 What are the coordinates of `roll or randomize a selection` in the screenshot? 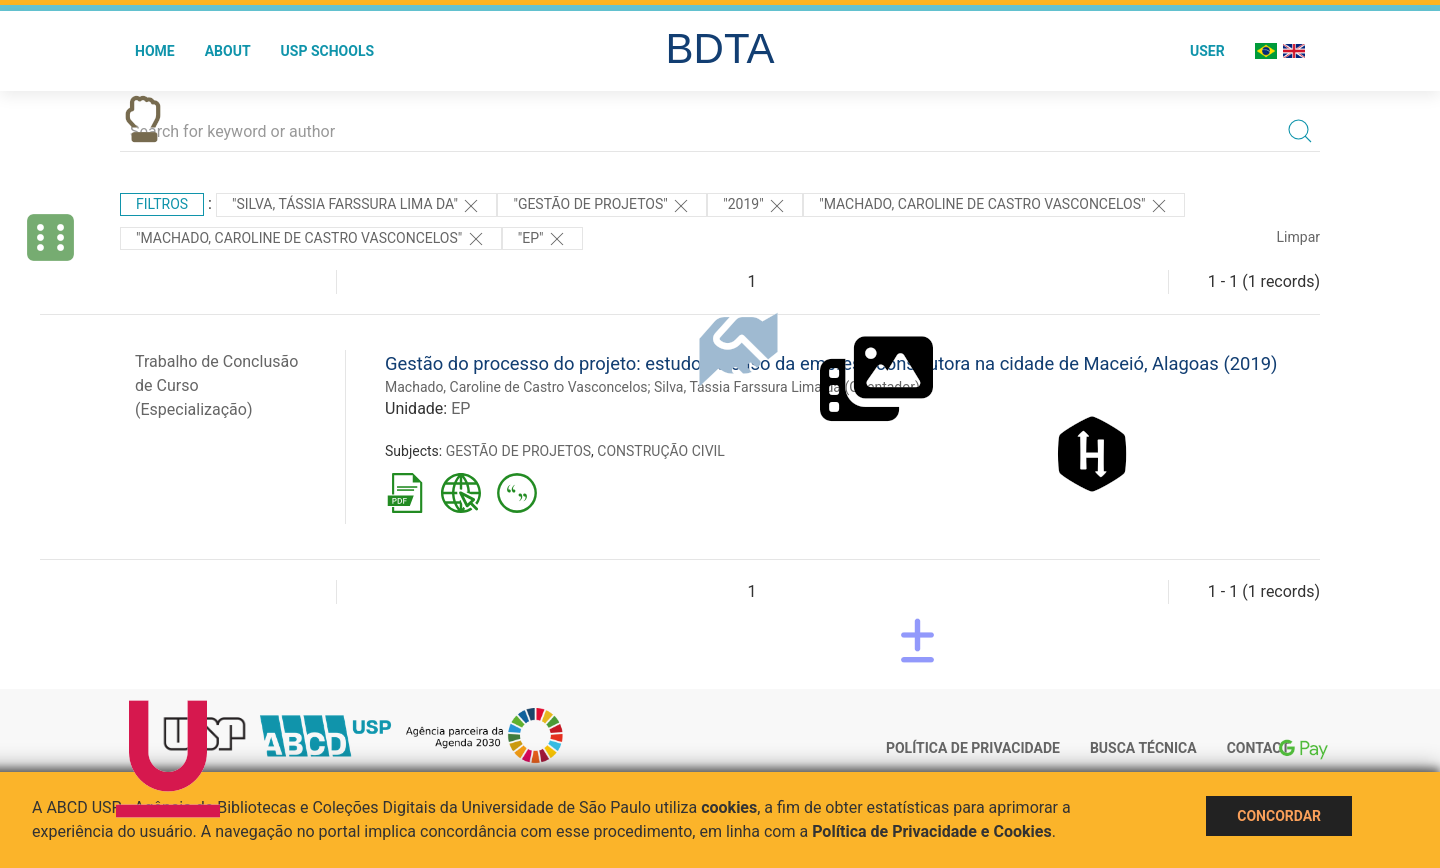 It's located at (50, 237).